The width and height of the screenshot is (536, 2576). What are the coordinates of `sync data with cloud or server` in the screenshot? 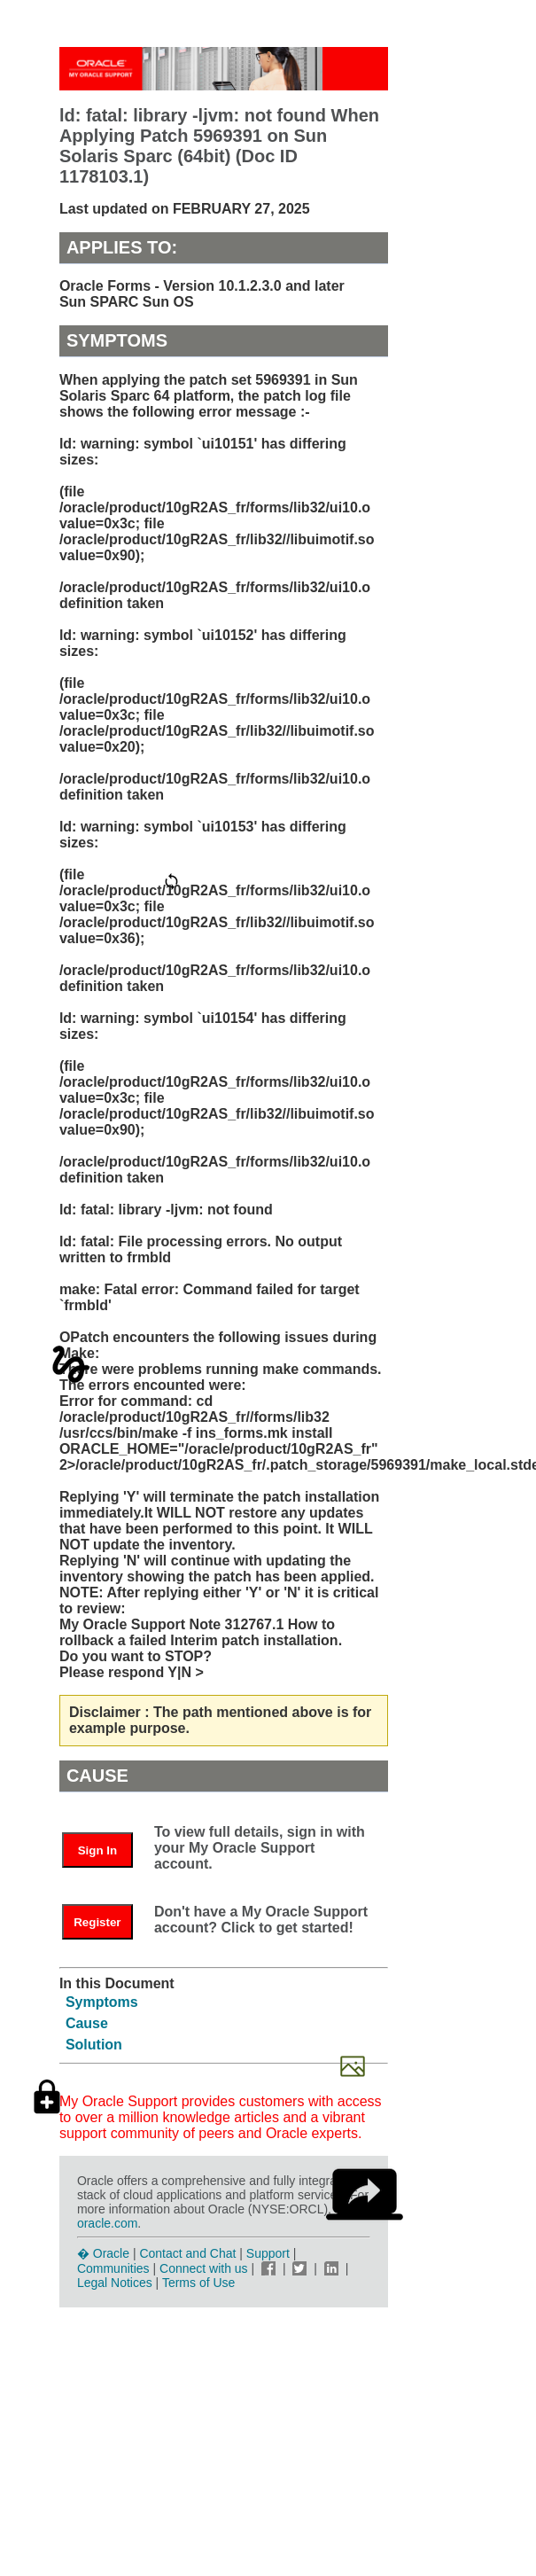 It's located at (171, 881).